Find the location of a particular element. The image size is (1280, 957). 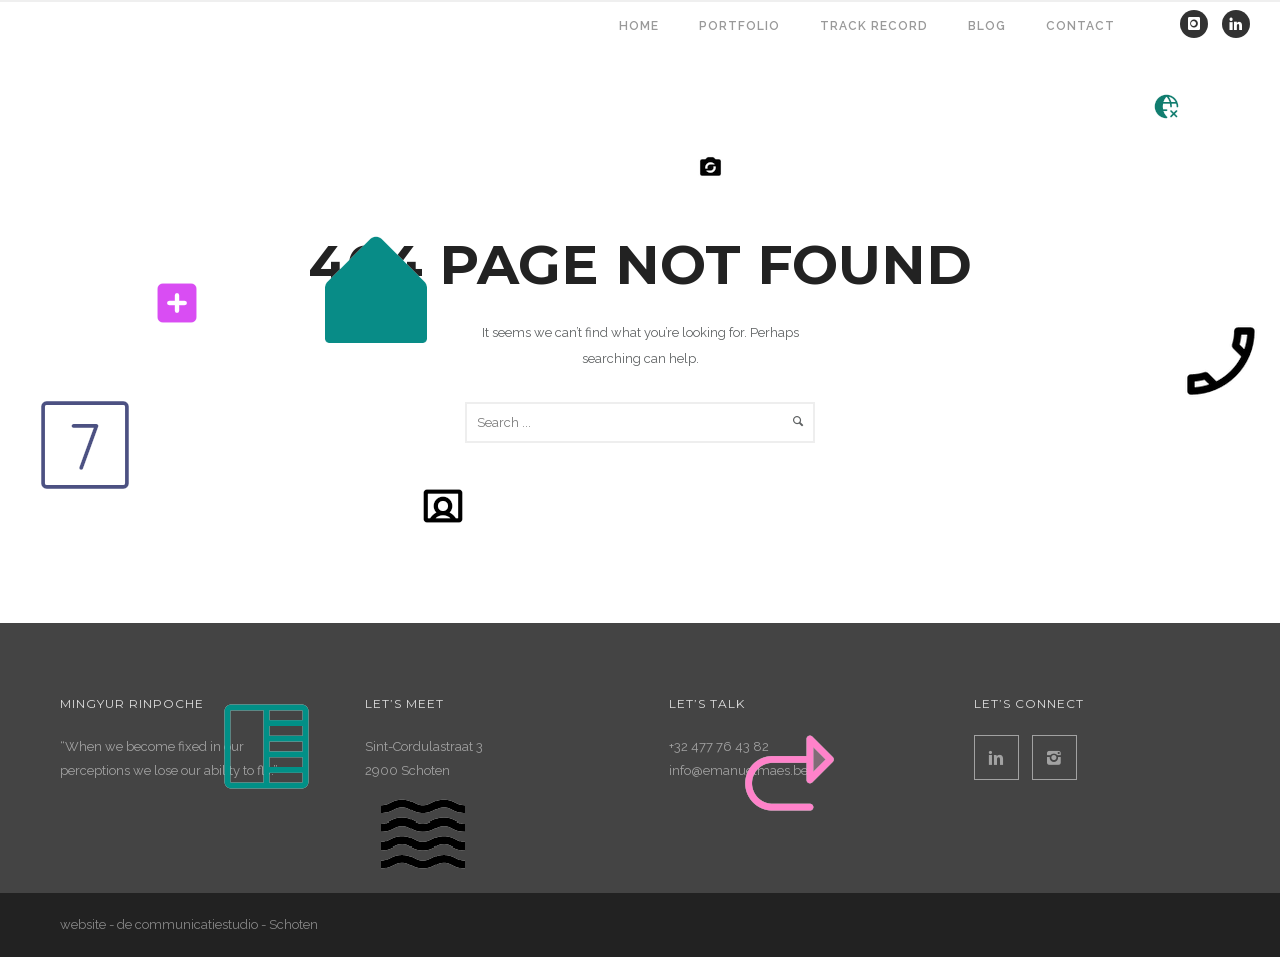

select or input the number seven is located at coordinates (85, 445).